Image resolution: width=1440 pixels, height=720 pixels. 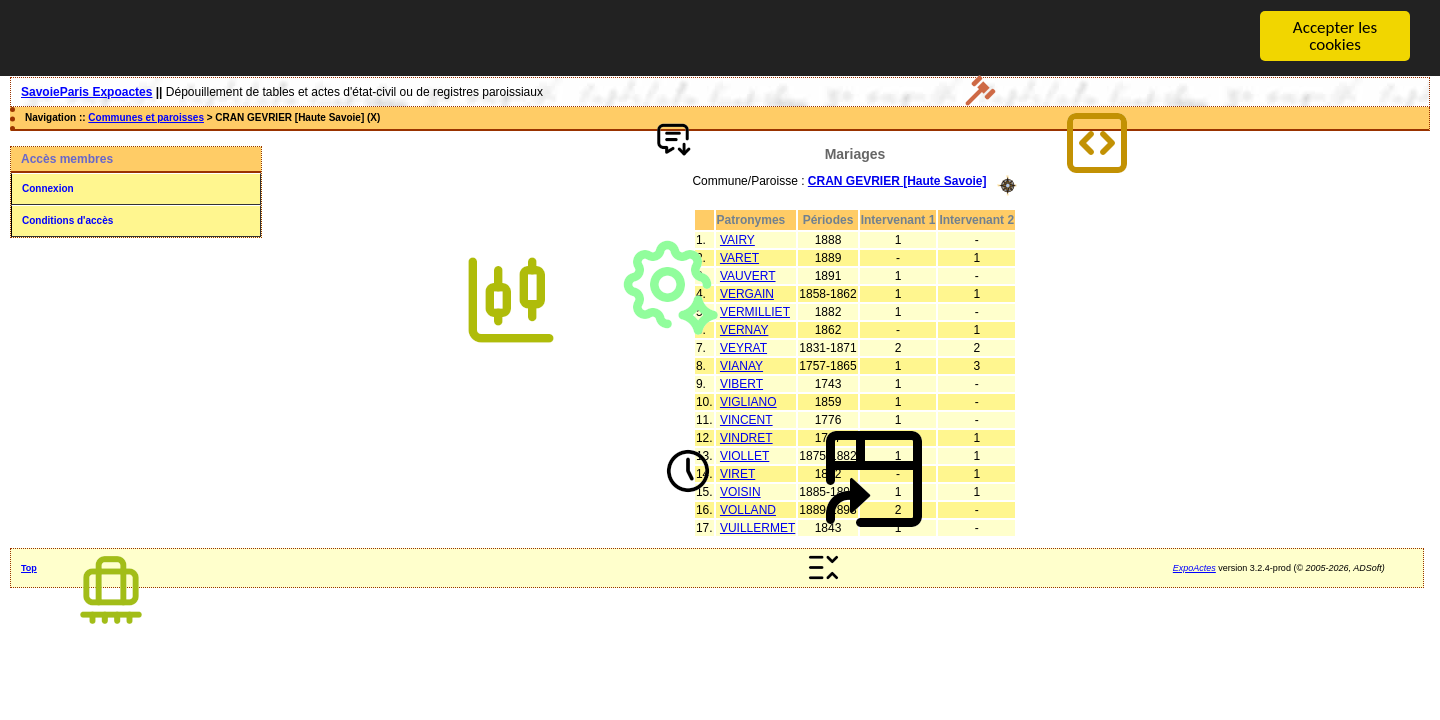 I want to click on download message or conversation, so click(x=673, y=138).